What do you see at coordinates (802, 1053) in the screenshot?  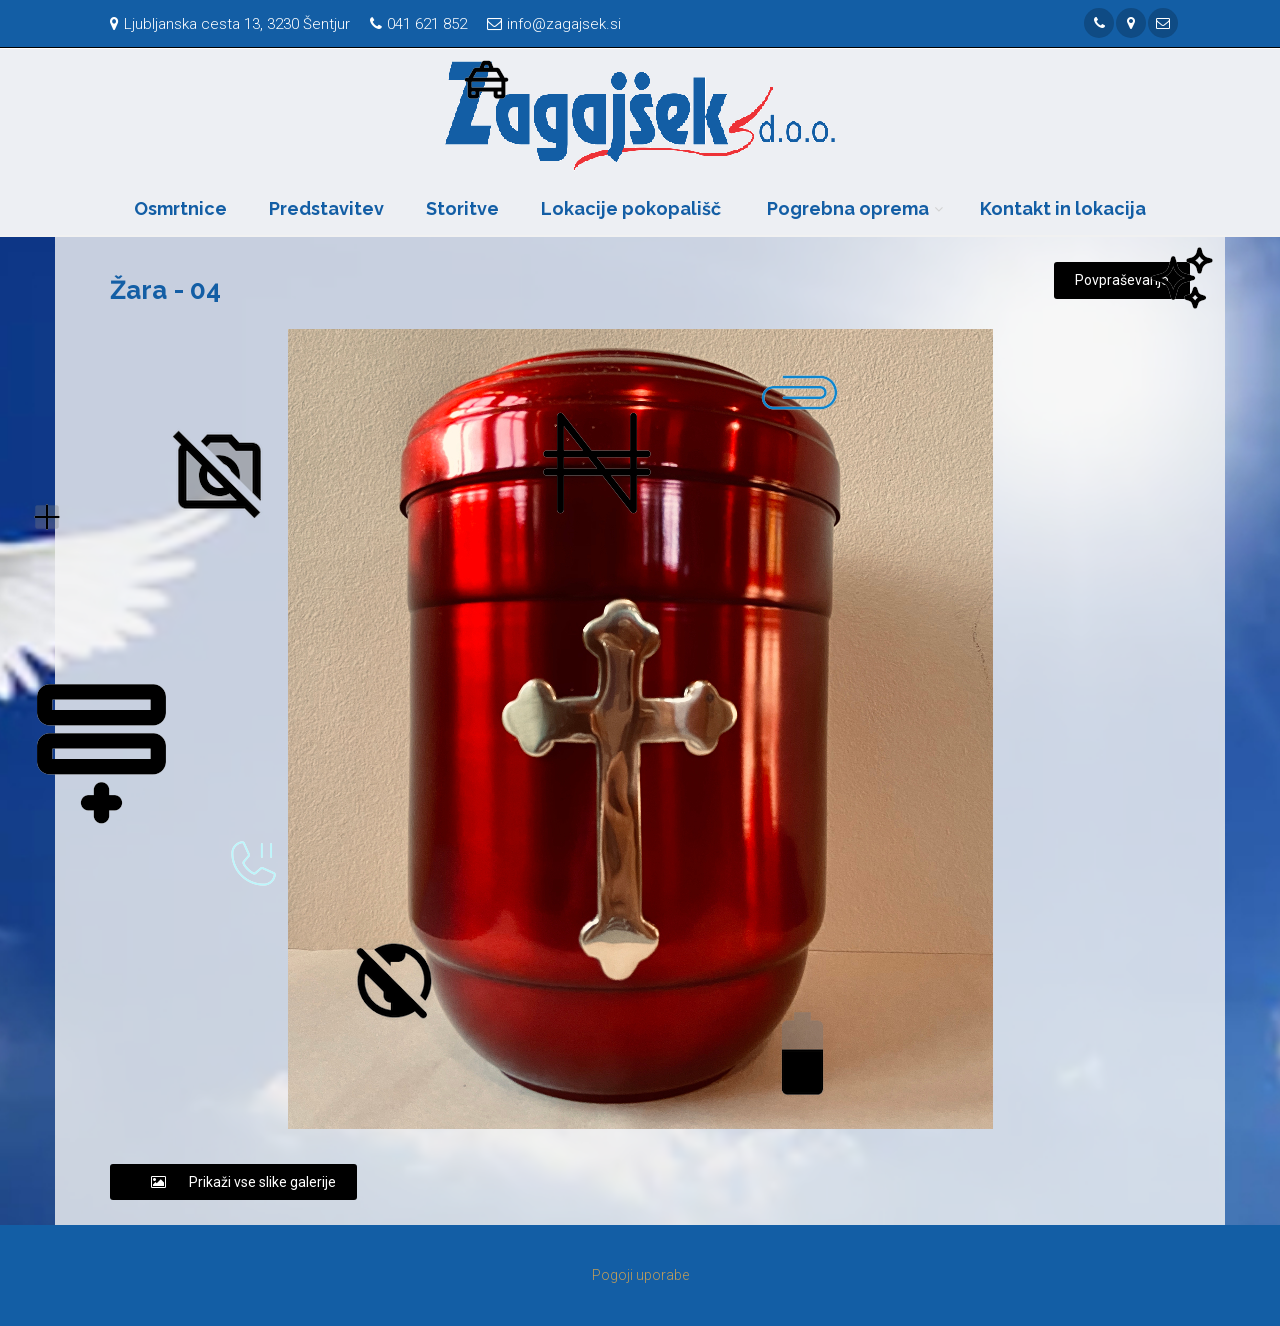 I see `indicates battery level at approximately 60%` at bounding box center [802, 1053].